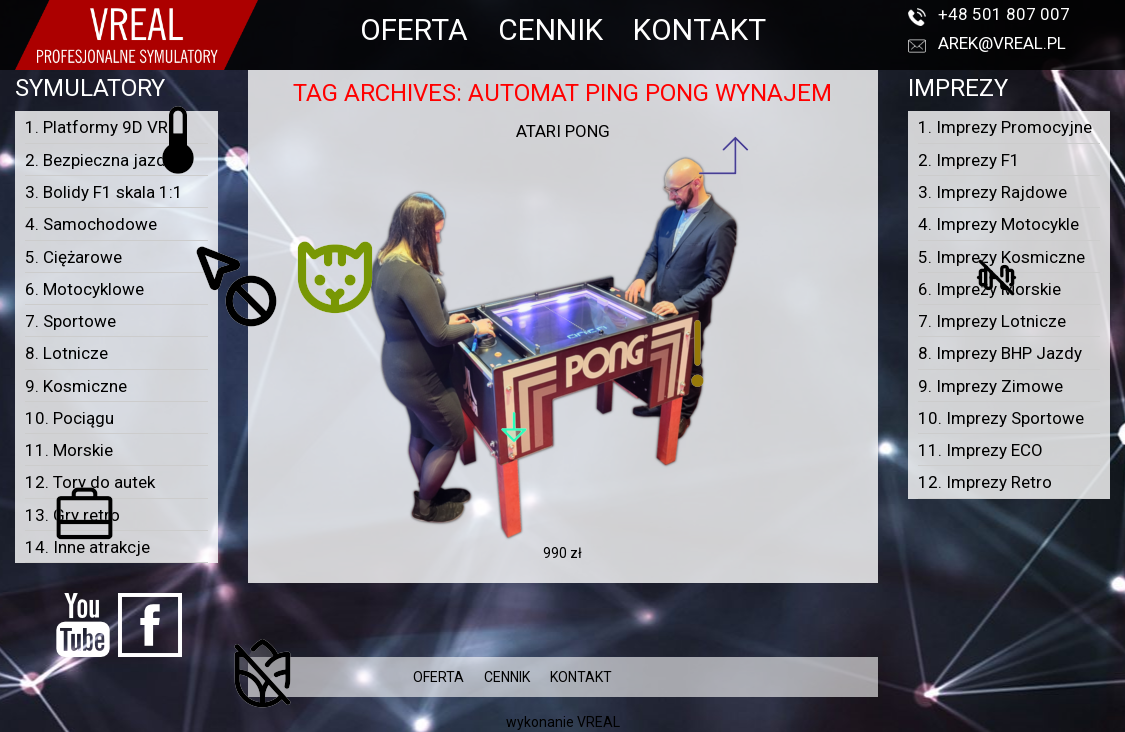 The image size is (1125, 732). Describe the element at coordinates (514, 427) in the screenshot. I see `download a file or content` at that location.